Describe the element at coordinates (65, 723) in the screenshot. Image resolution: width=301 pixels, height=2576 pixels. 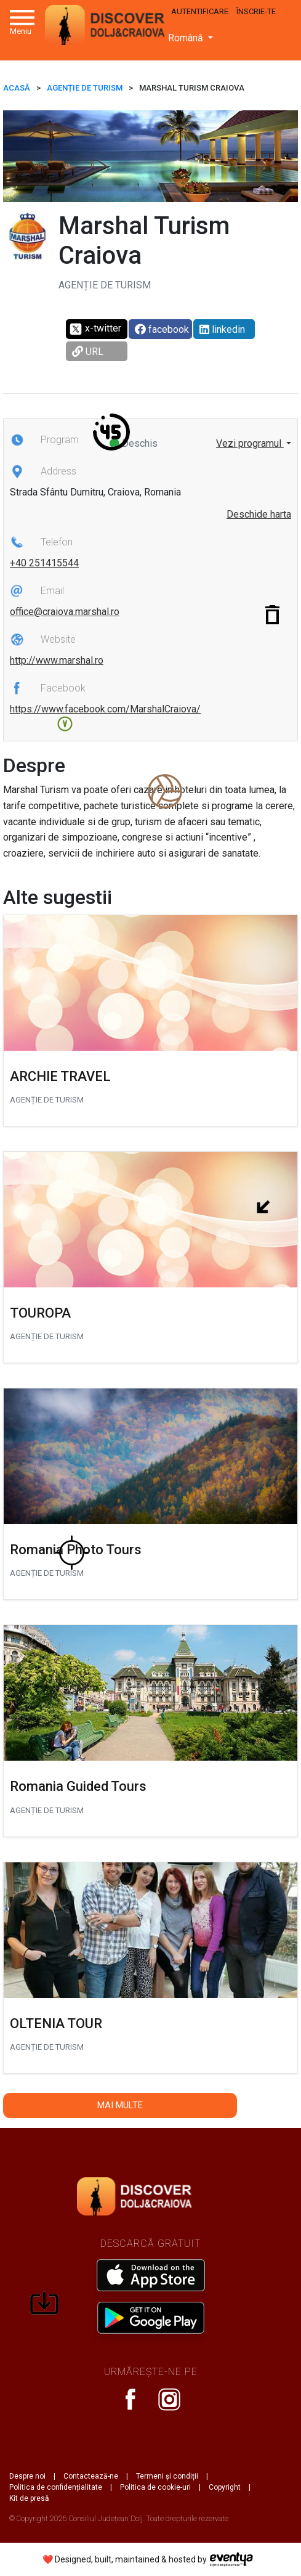
I see `indicates a verified status or account` at that location.